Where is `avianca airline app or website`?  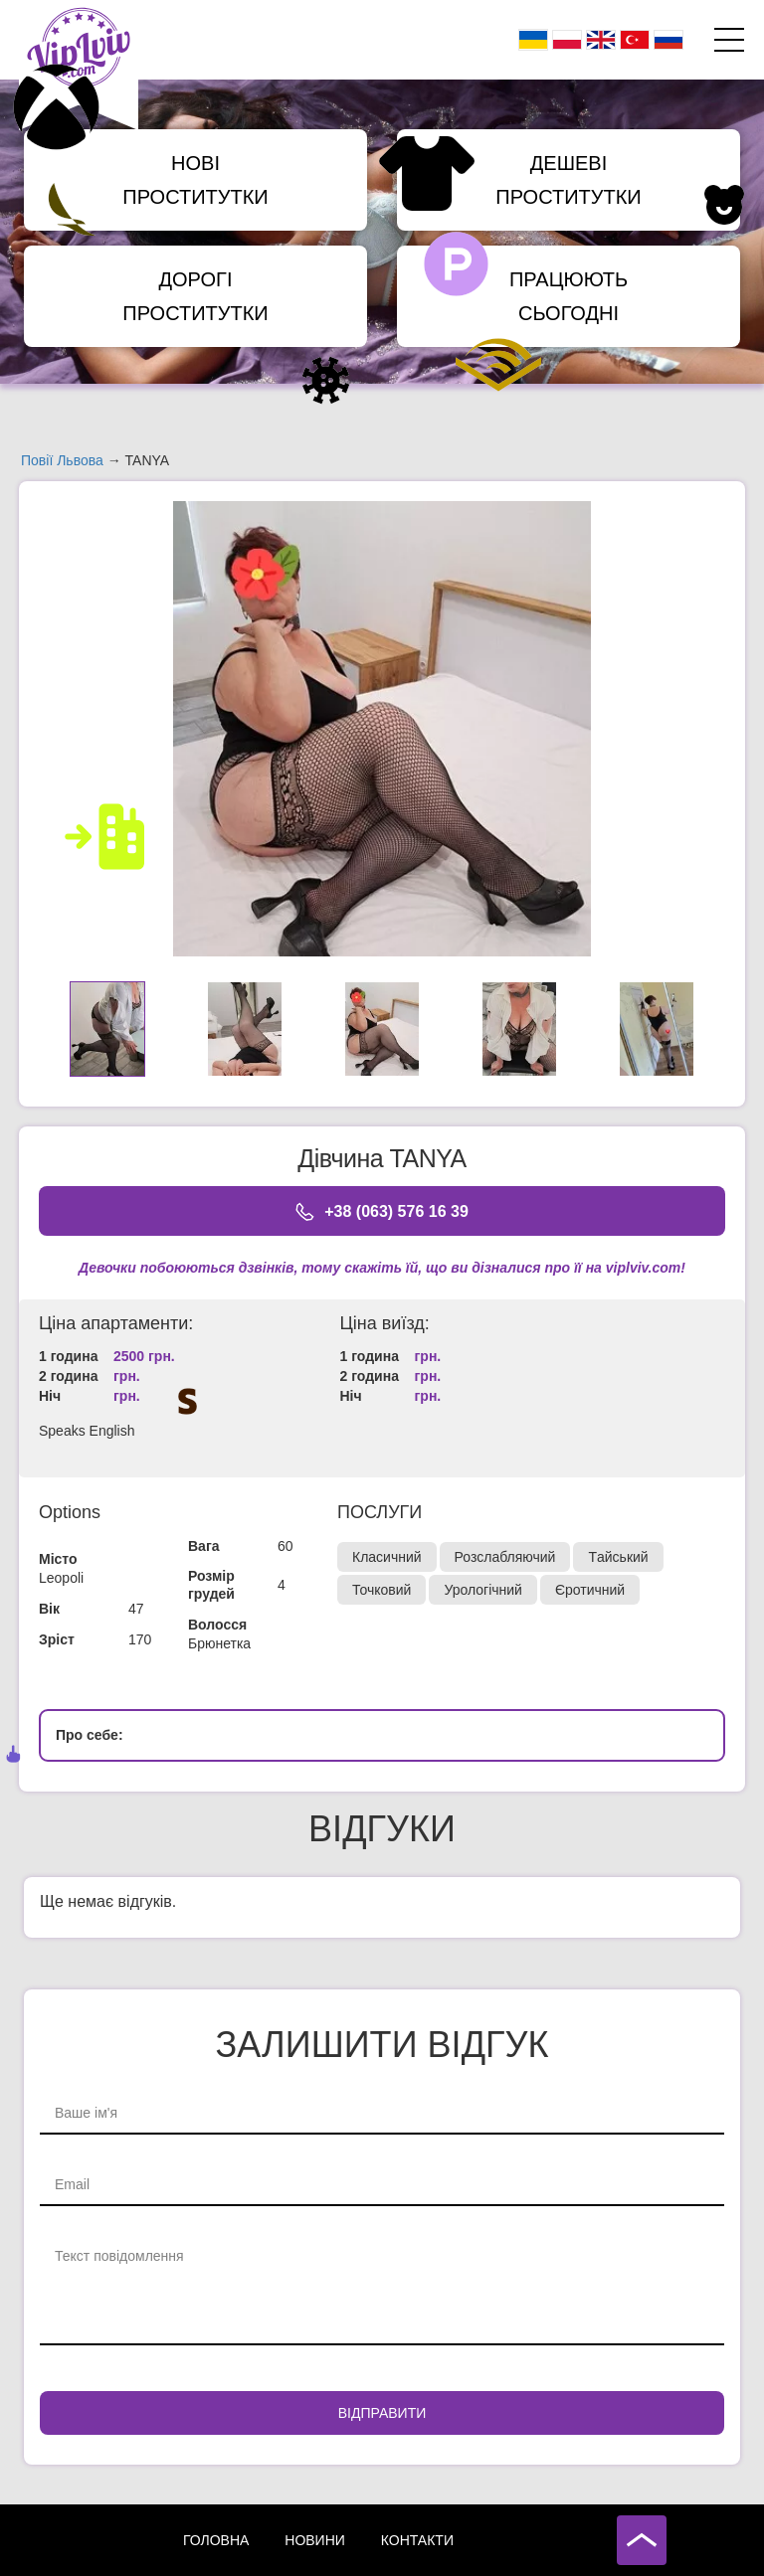 avianca airline app or website is located at coordinates (72, 209).